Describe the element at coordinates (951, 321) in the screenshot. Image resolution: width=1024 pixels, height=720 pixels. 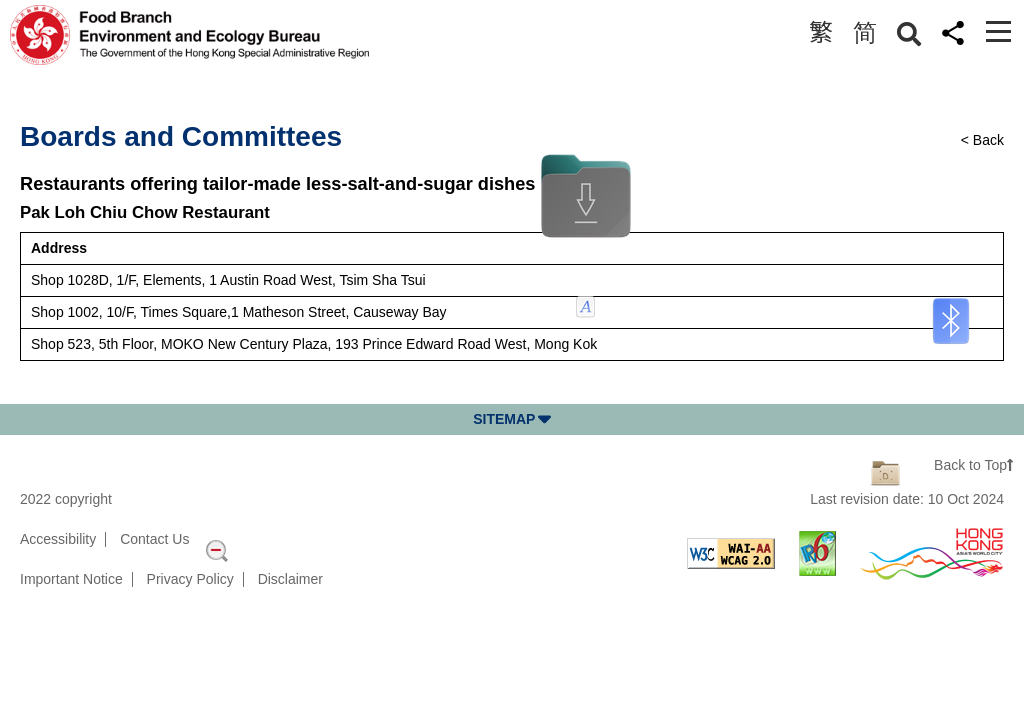
I see `indicates bluetooth is active and connected` at that location.